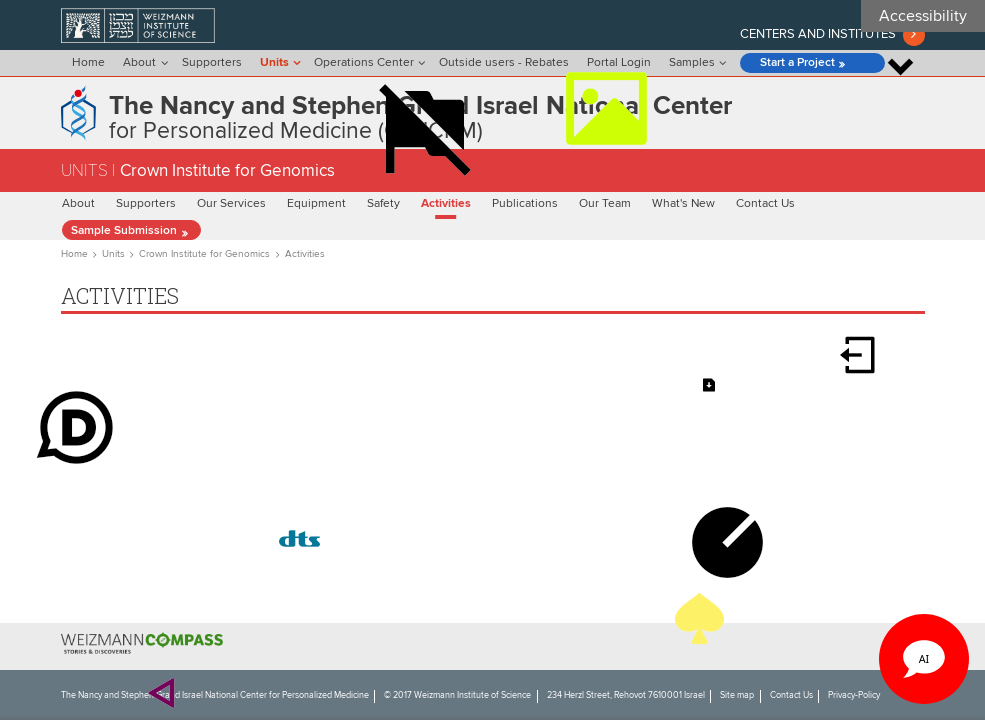 The width and height of the screenshot is (985, 720). Describe the element at coordinates (860, 355) in the screenshot. I see `log out of your account` at that location.